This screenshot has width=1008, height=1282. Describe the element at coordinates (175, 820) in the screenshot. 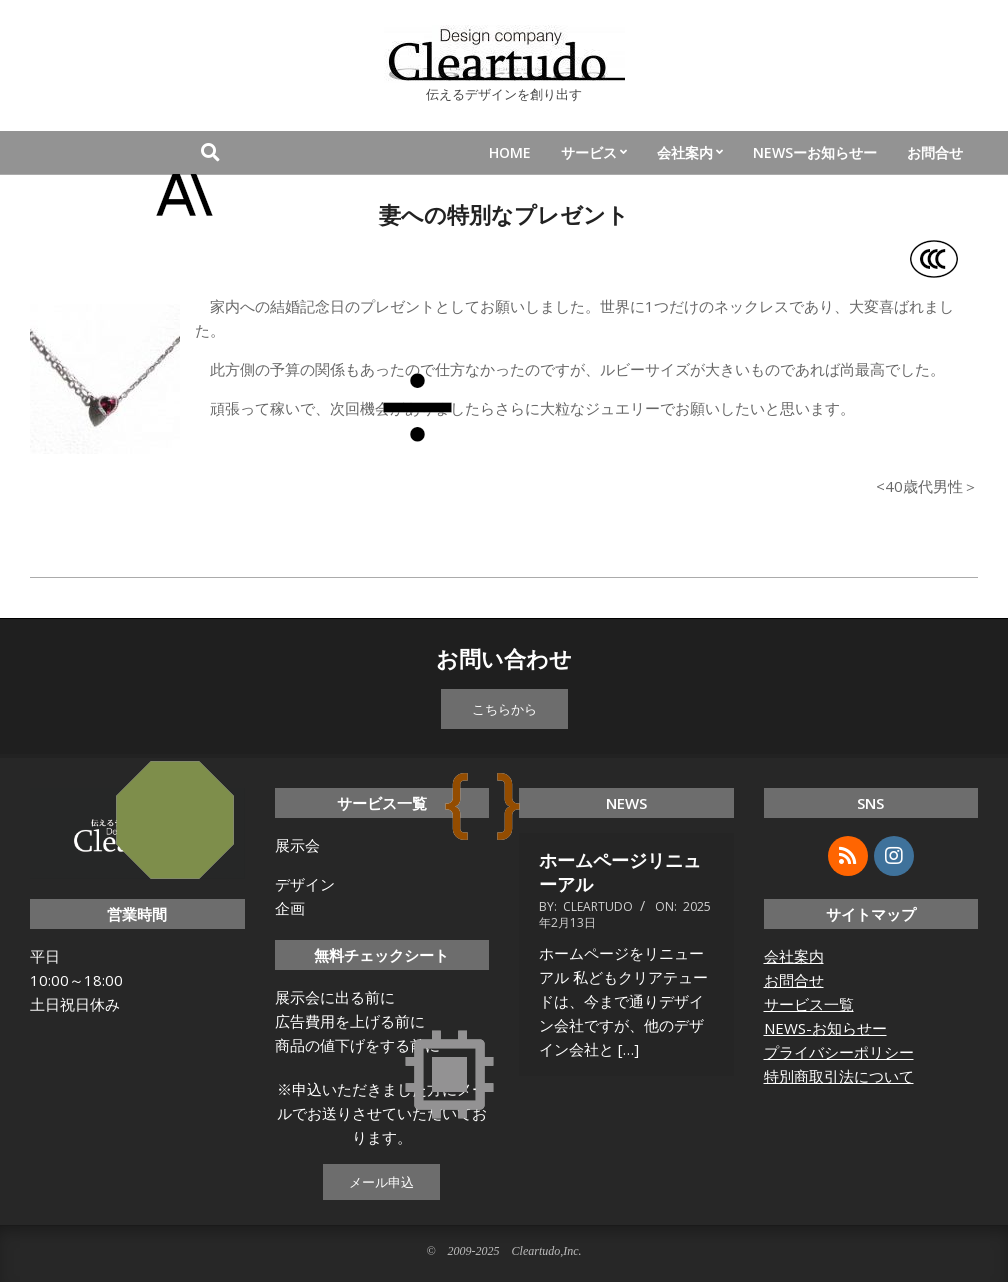

I see `stop or warning indicator` at that location.